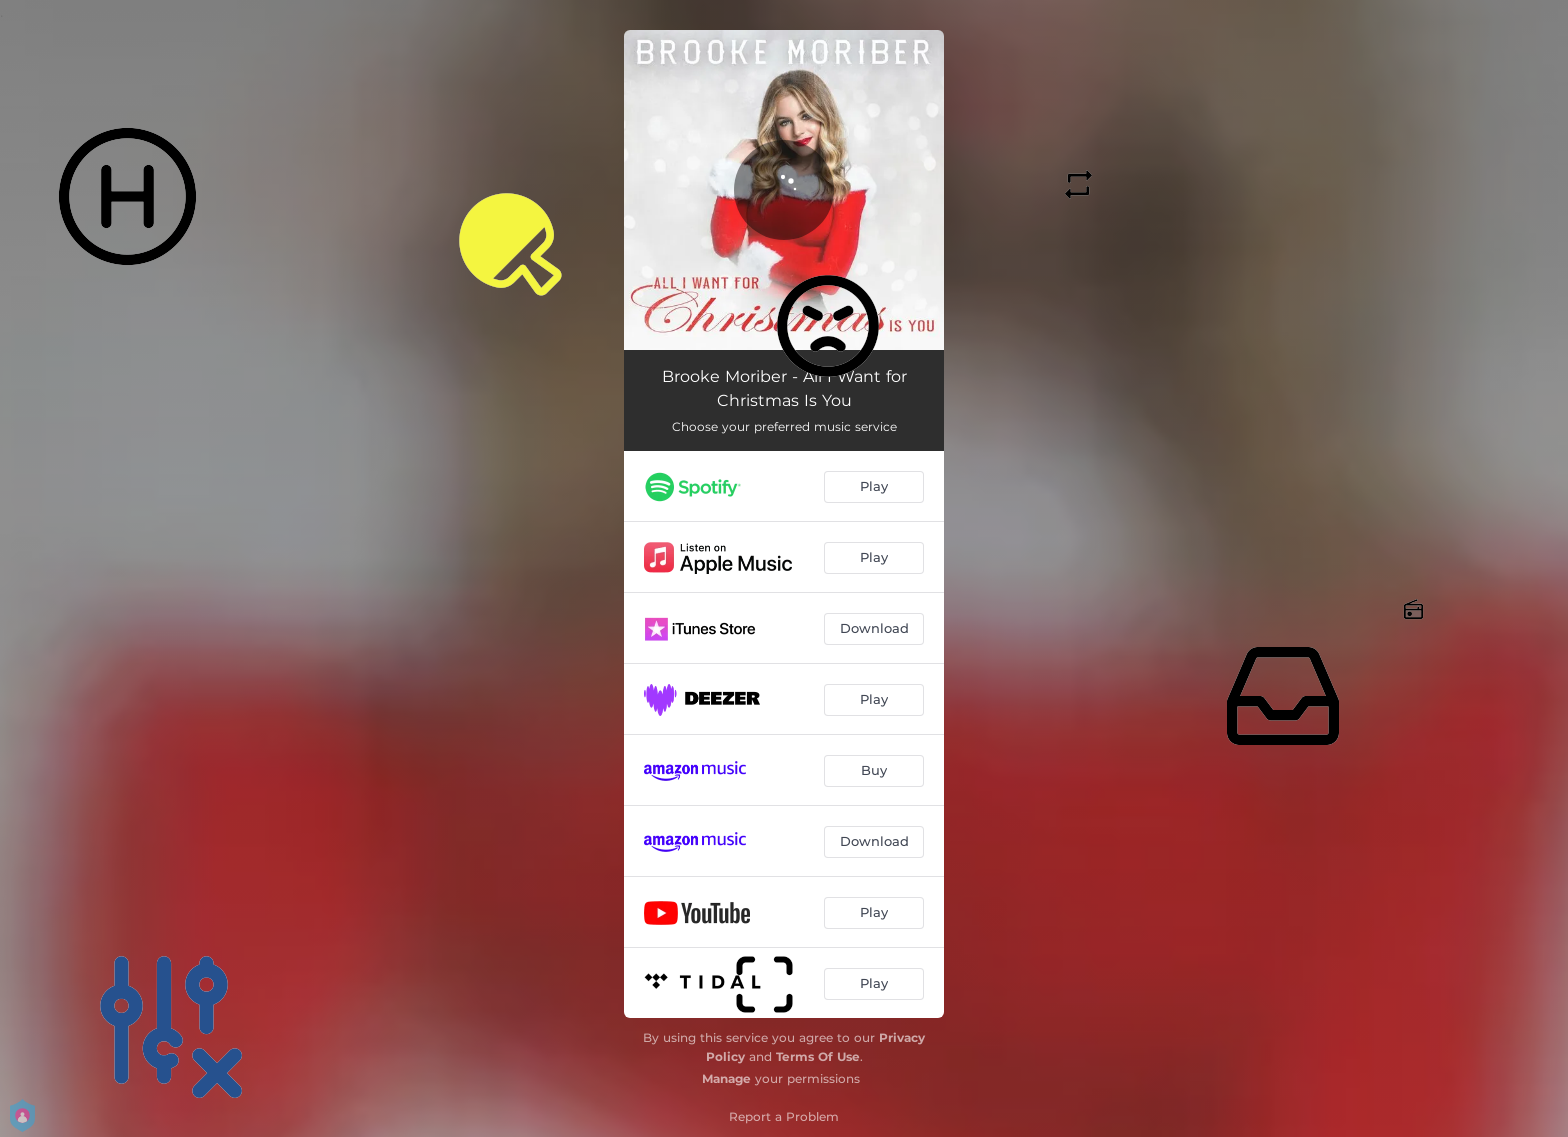  What do you see at coordinates (1283, 696) in the screenshot?
I see `view your inbox` at bounding box center [1283, 696].